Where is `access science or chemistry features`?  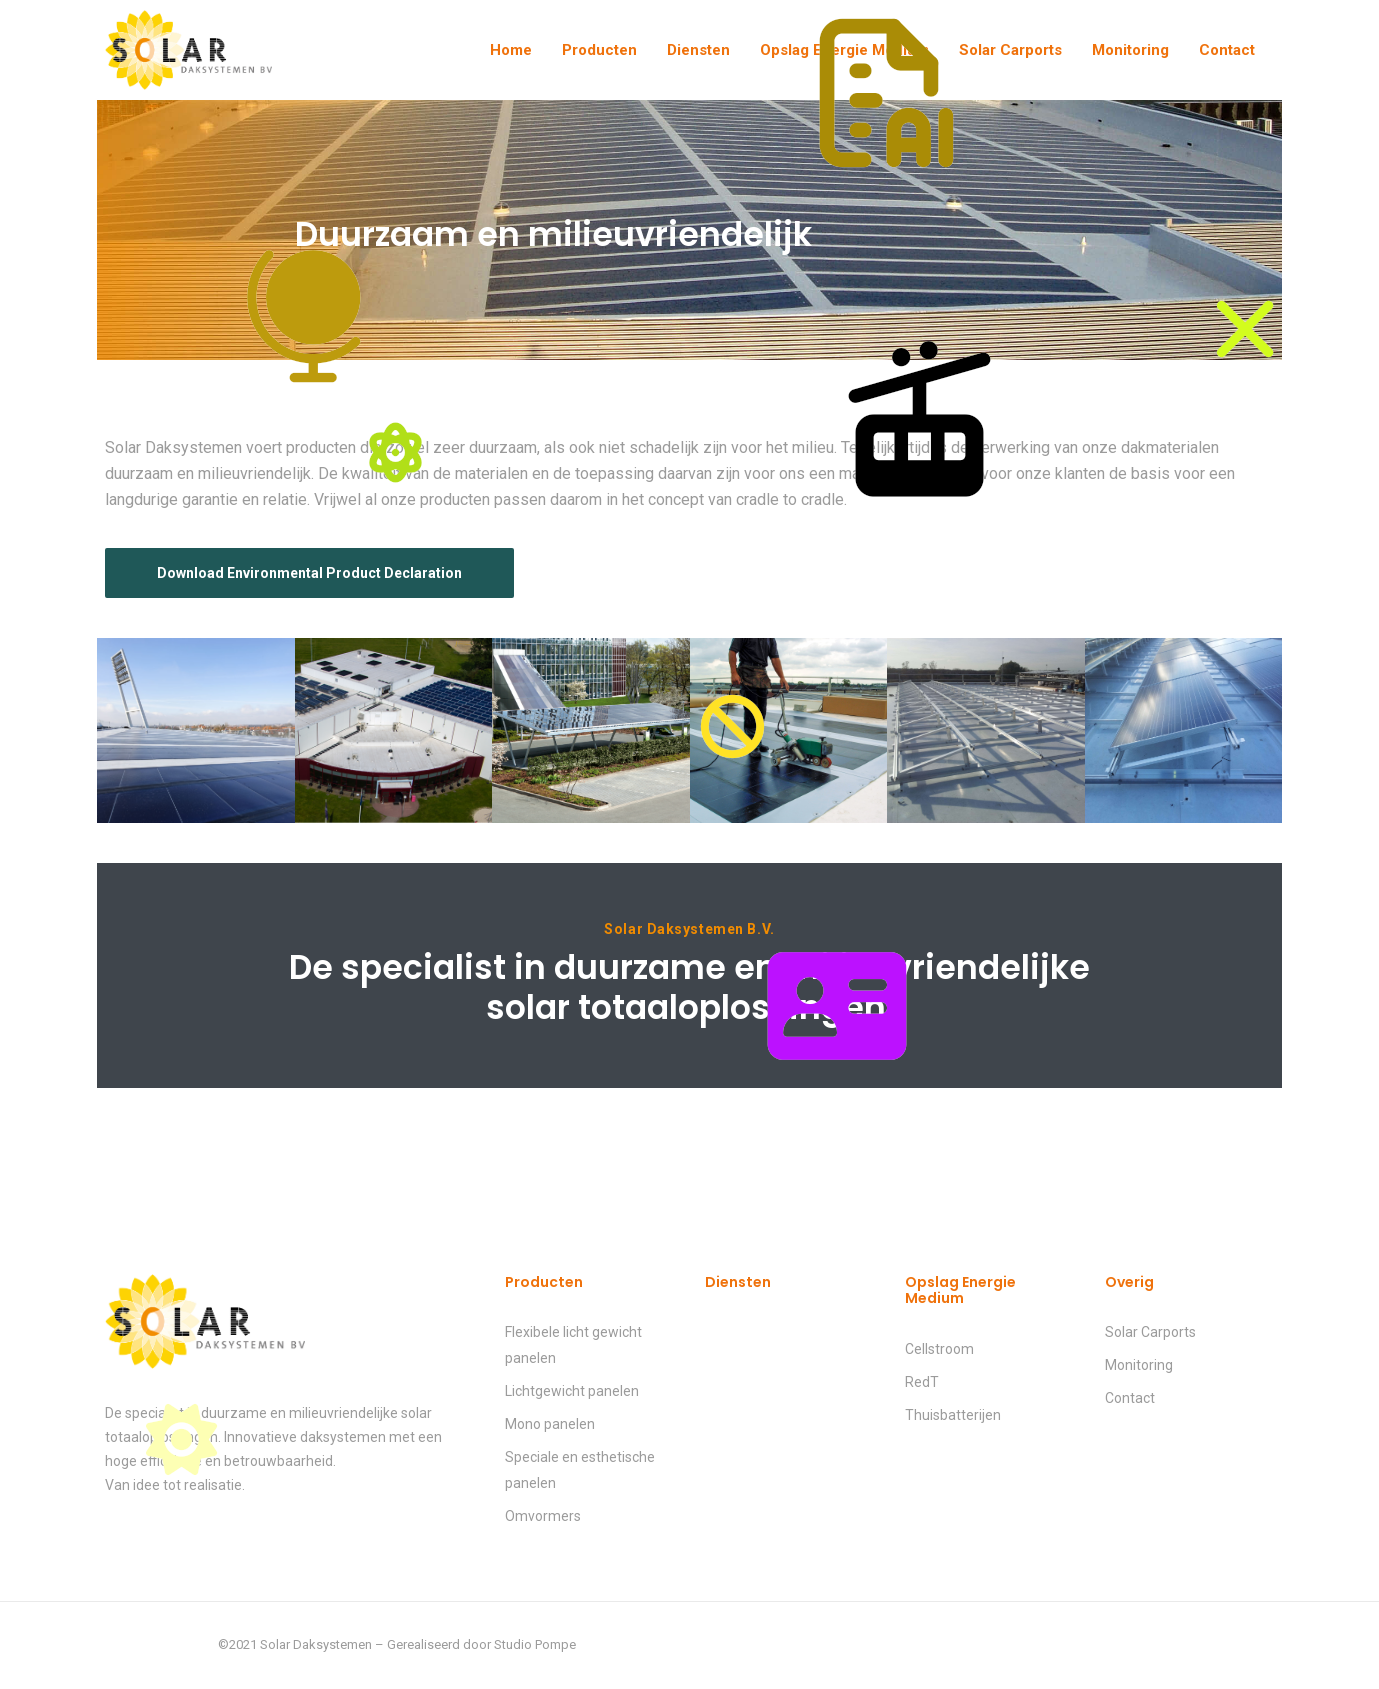
access science or chemistry features is located at coordinates (395, 452).